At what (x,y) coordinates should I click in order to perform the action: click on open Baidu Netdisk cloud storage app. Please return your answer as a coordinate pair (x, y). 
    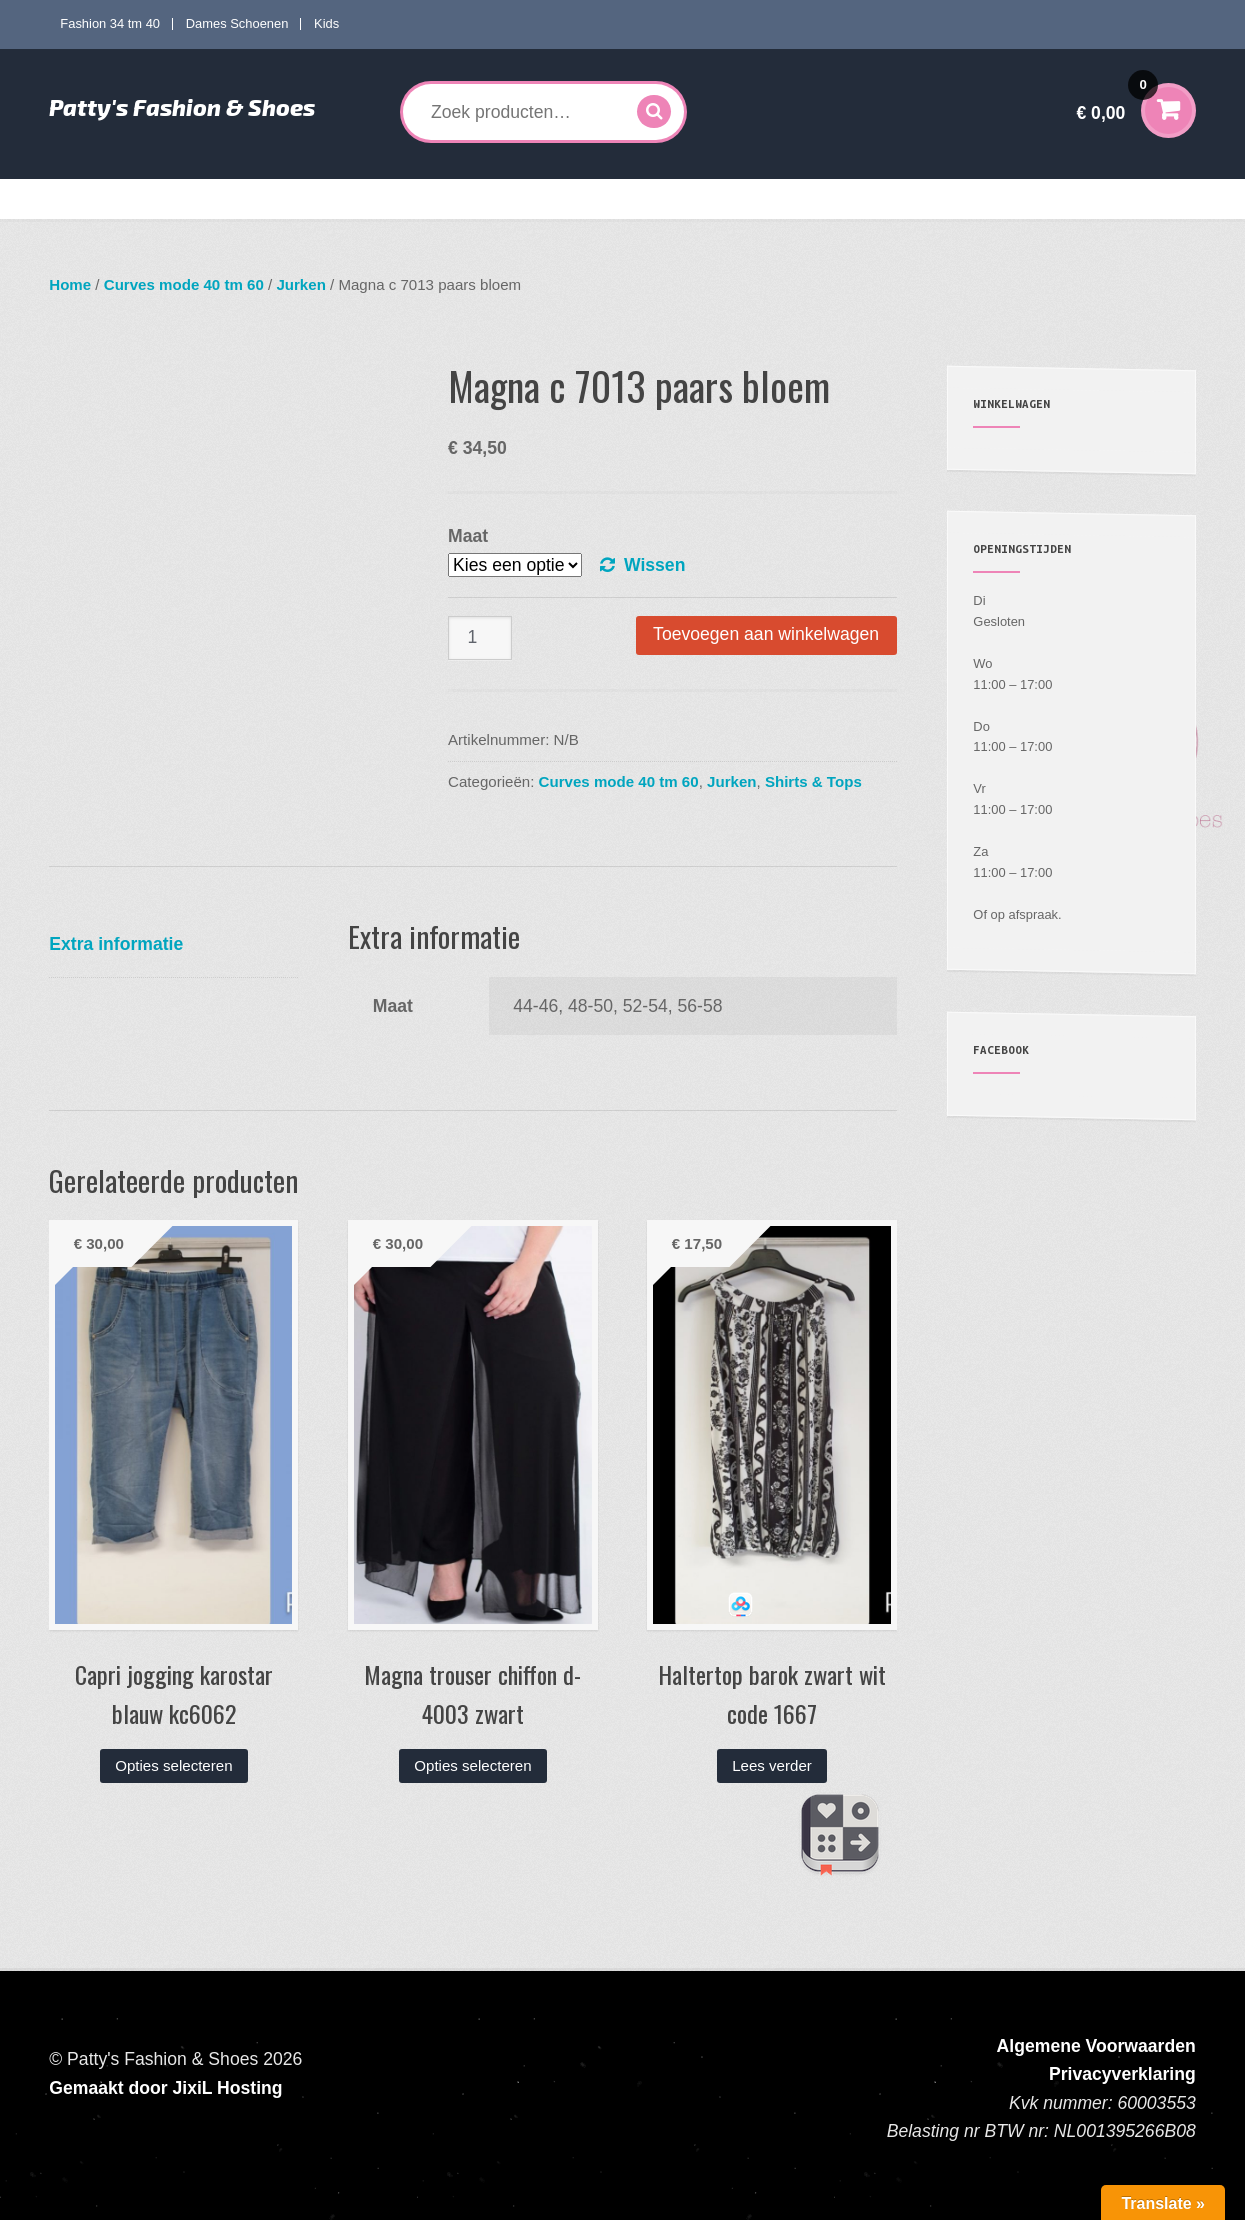
    Looking at the image, I should click on (740, 1604).